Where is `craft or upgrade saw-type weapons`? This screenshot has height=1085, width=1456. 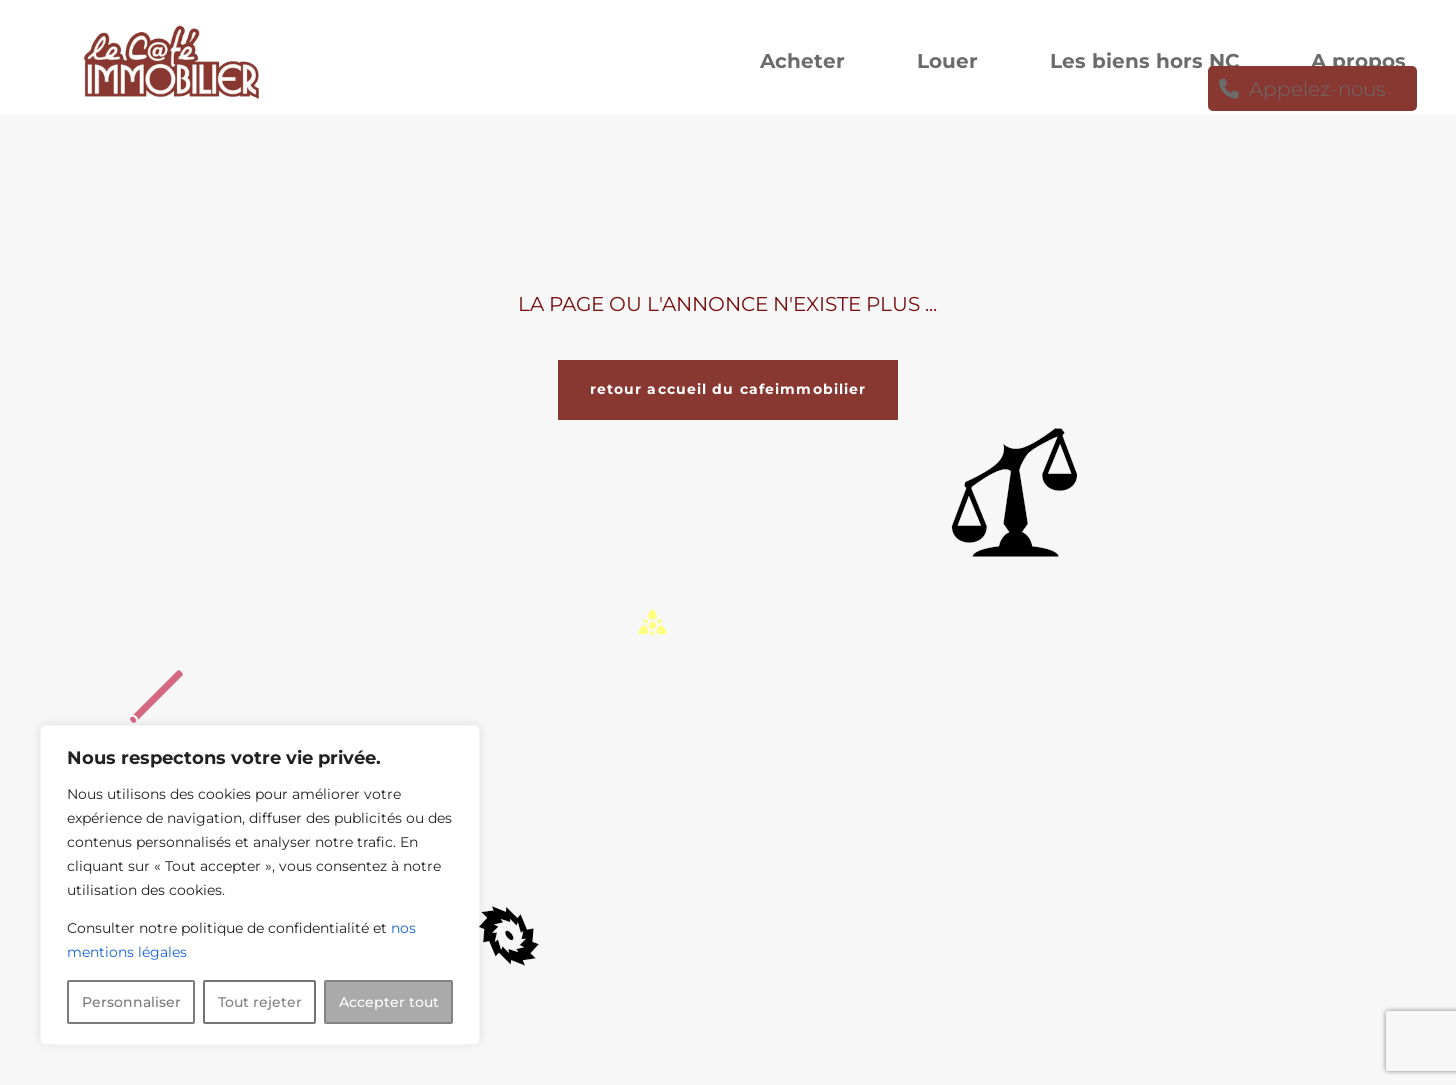 craft or upgrade saw-type weapons is located at coordinates (509, 936).